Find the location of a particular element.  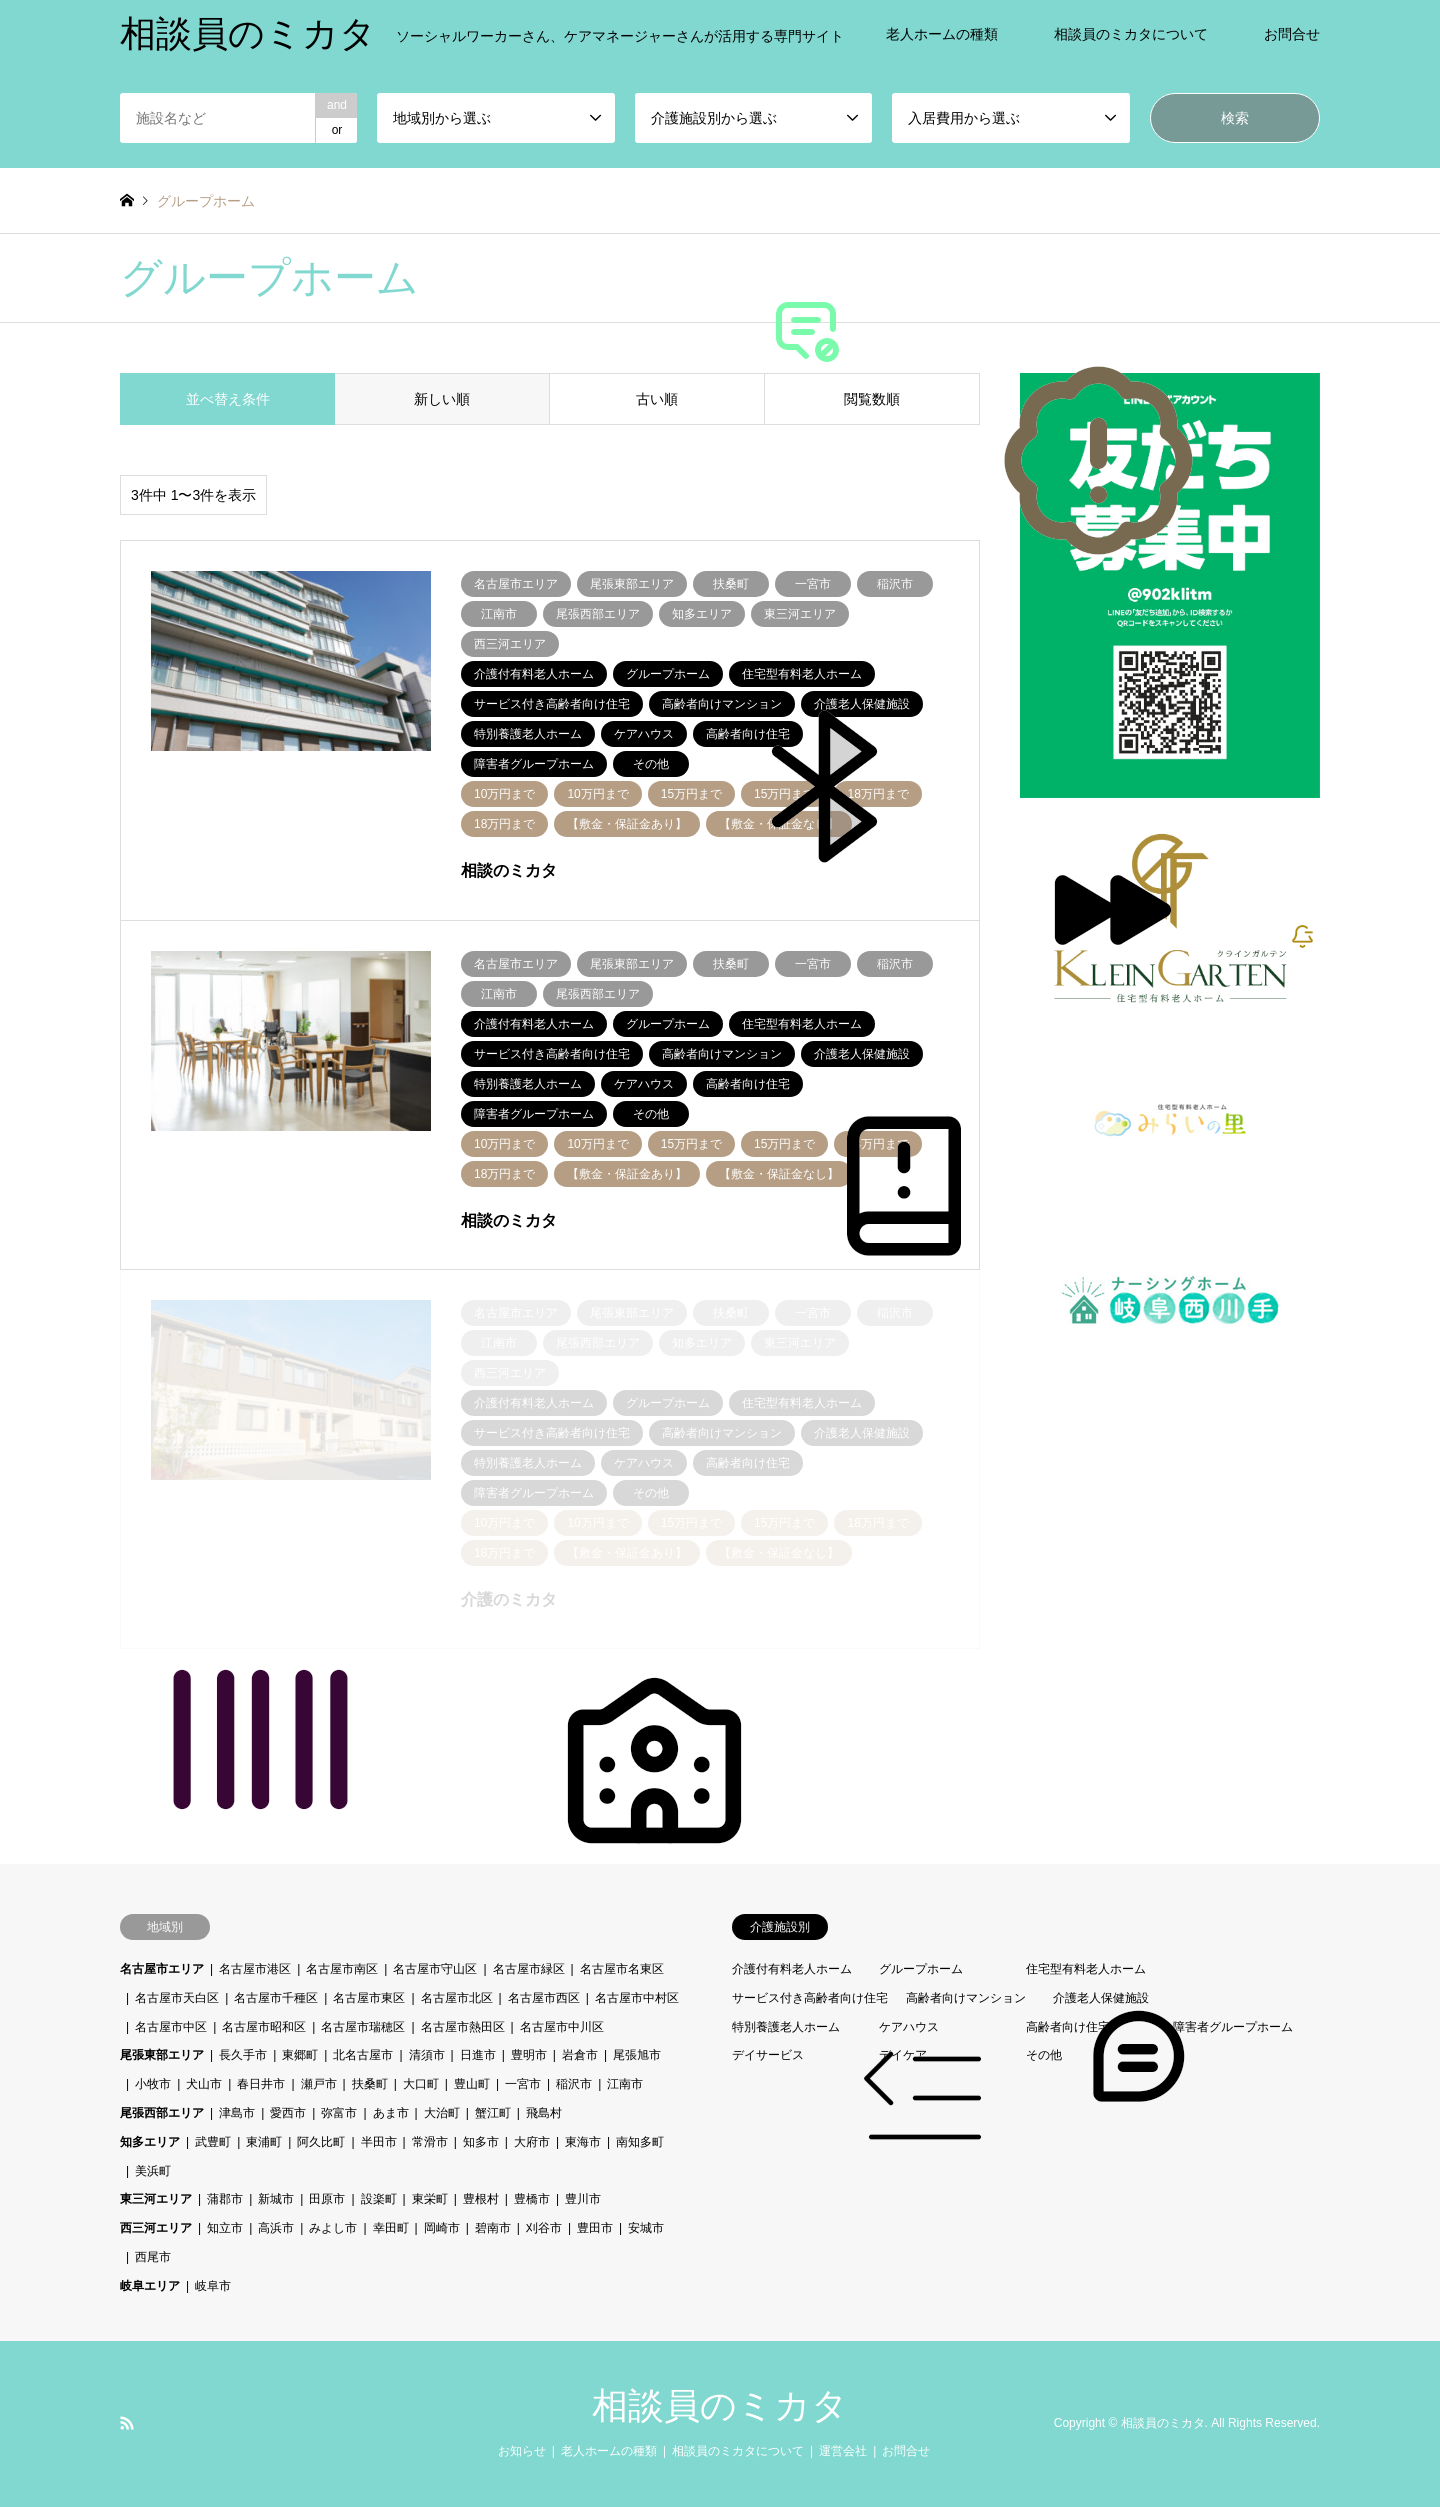

skip to the next track is located at coordinates (1113, 910).